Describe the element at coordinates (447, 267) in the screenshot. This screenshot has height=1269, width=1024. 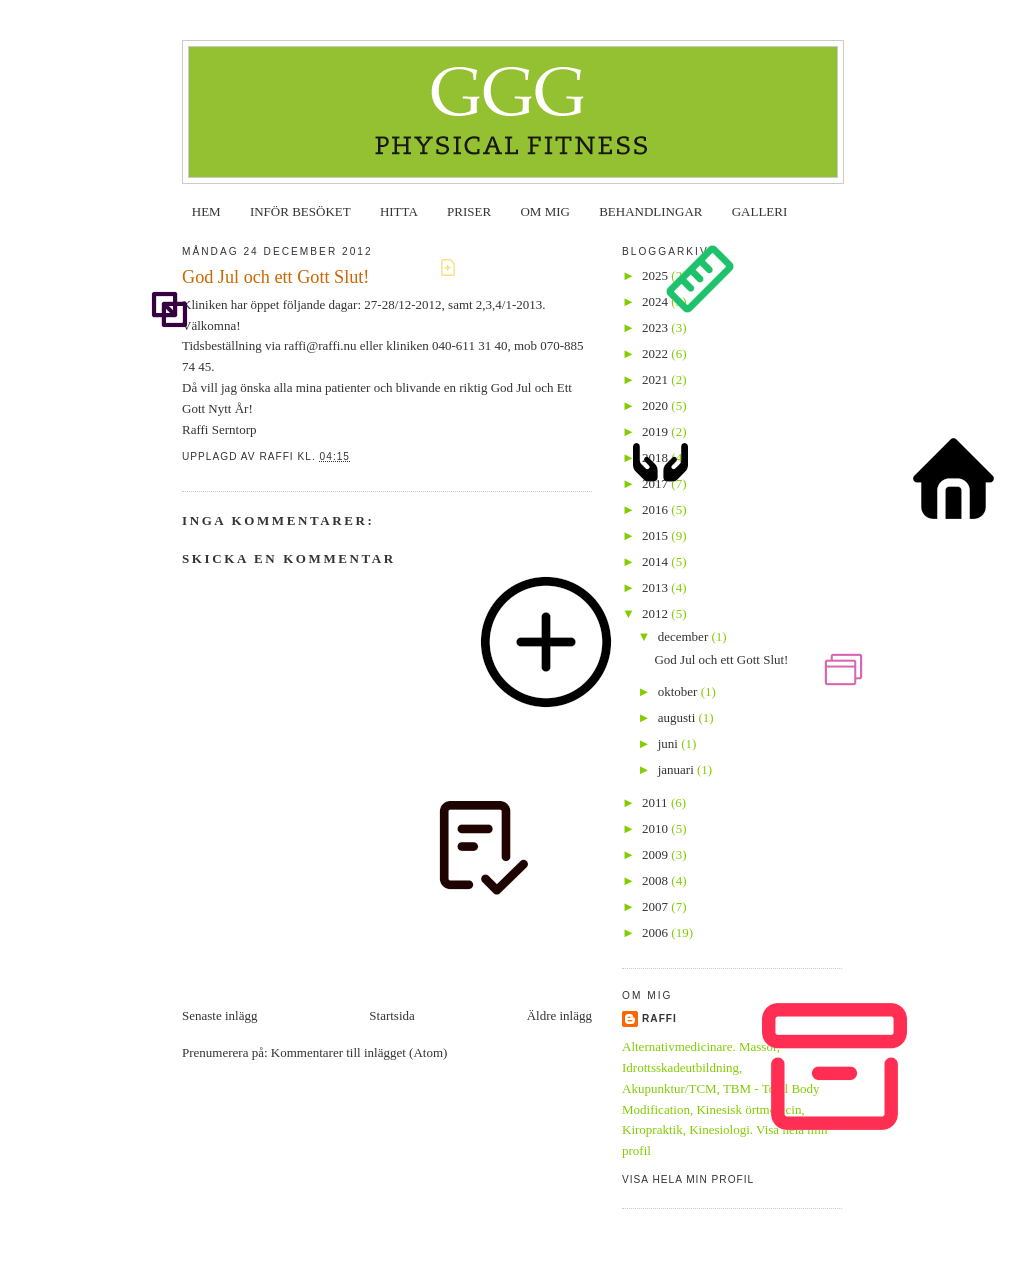
I see `add a new file` at that location.